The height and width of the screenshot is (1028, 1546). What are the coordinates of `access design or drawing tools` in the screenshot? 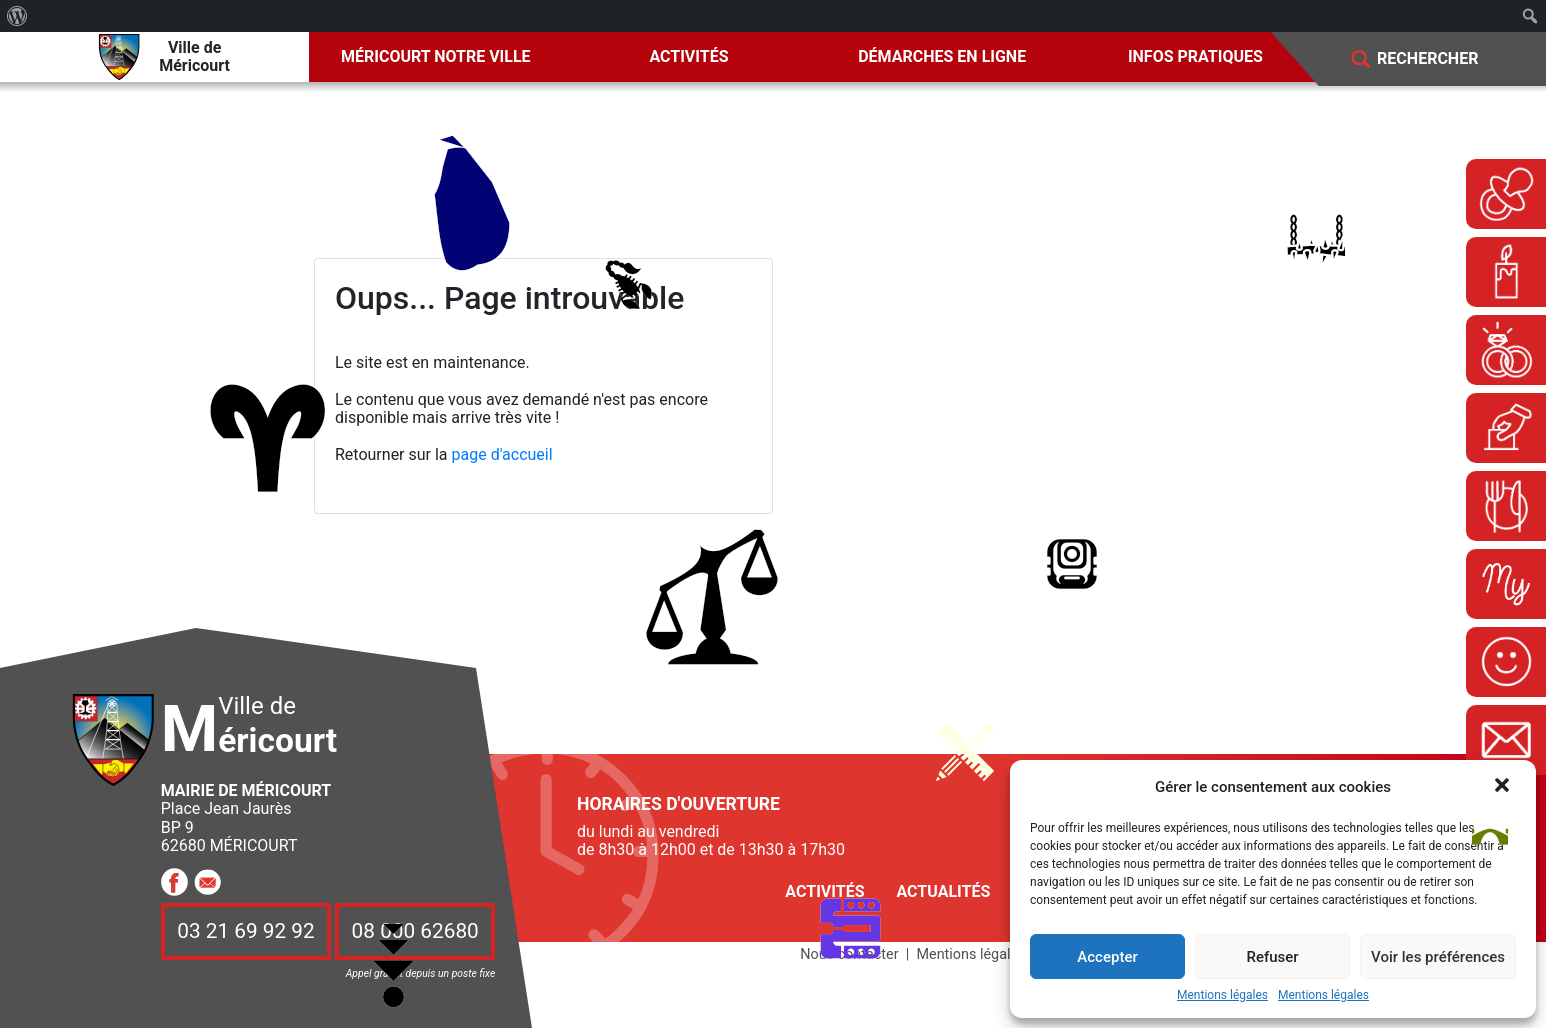 It's located at (965, 752).